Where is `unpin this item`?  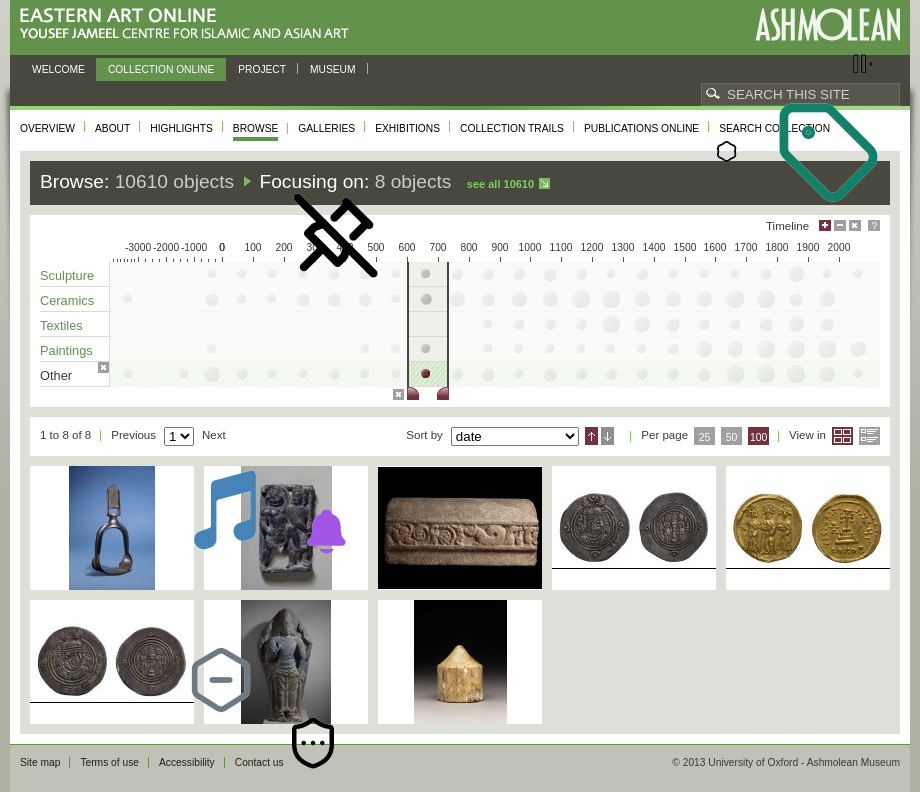
unpin this item is located at coordinates (335, 235).